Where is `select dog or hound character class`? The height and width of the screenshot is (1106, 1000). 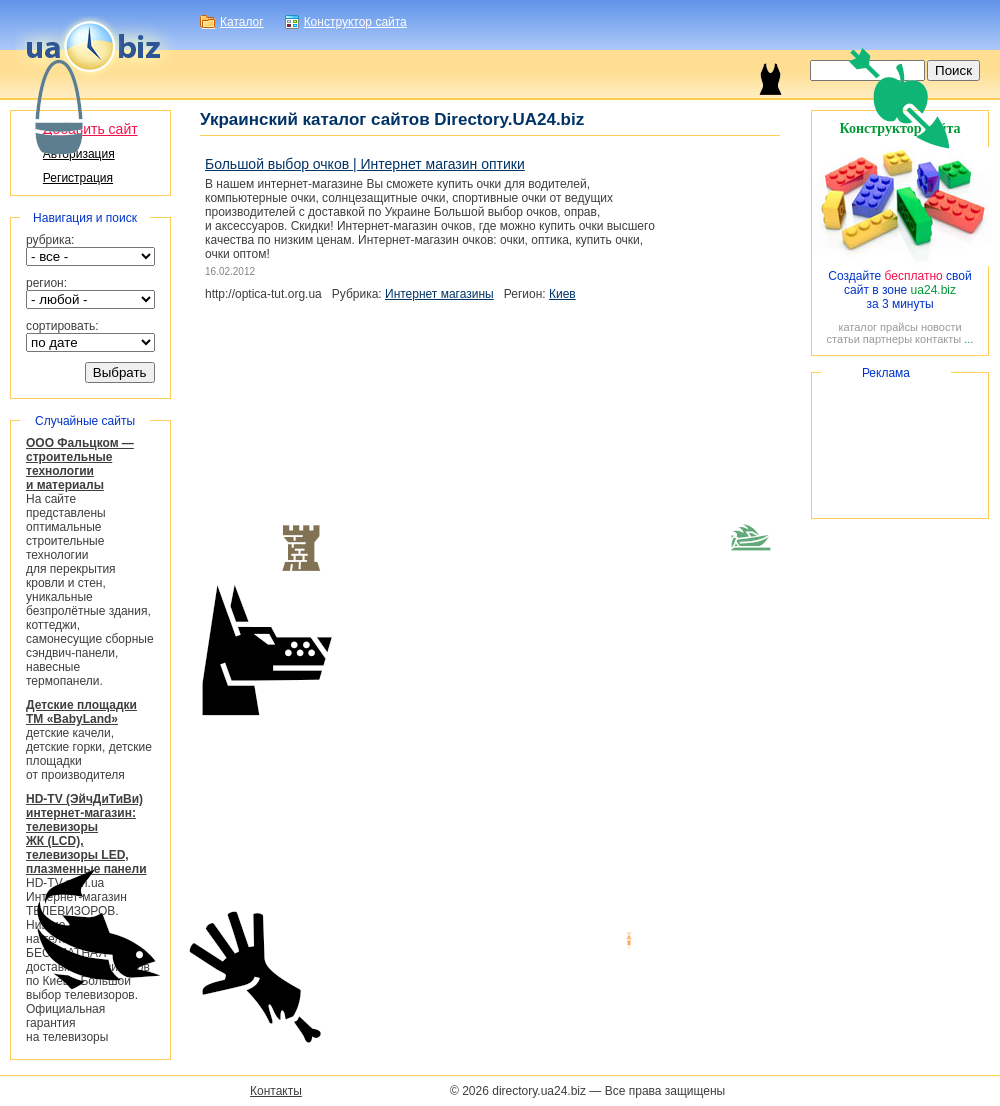 select dog or hound character class is located at coordinates (267, 650).